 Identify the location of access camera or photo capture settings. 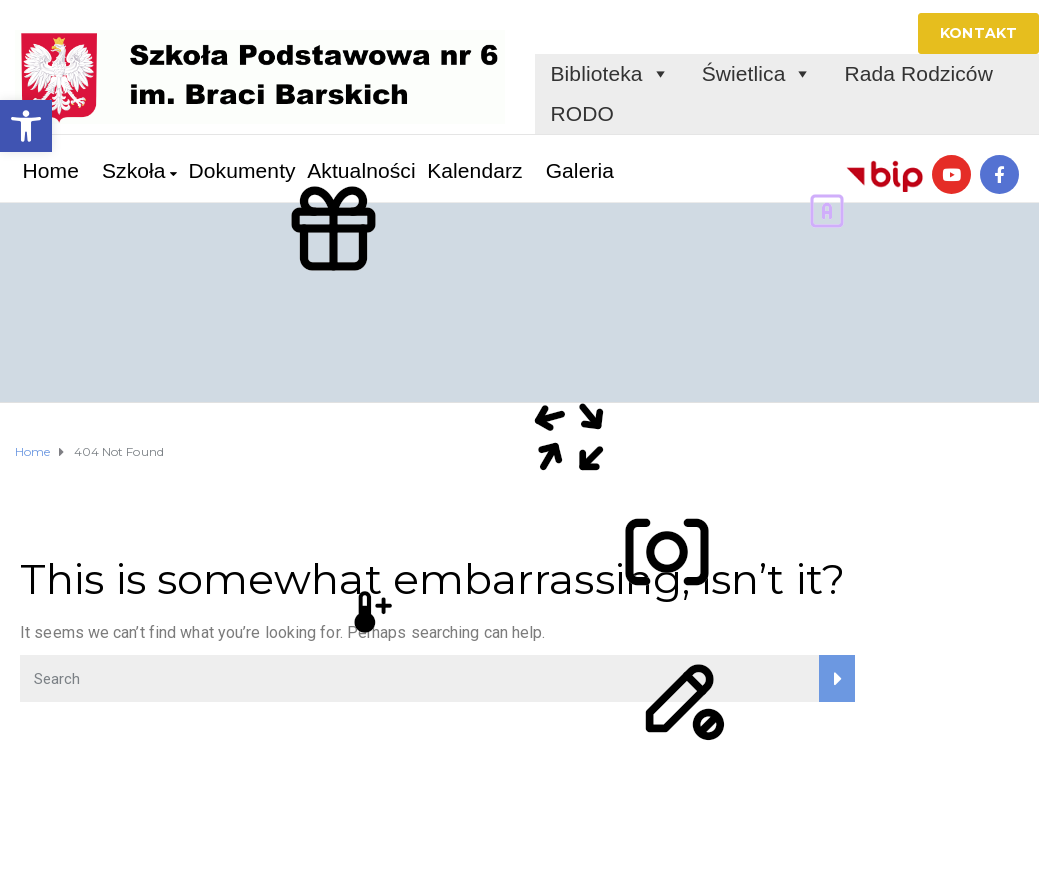
(667, 552).